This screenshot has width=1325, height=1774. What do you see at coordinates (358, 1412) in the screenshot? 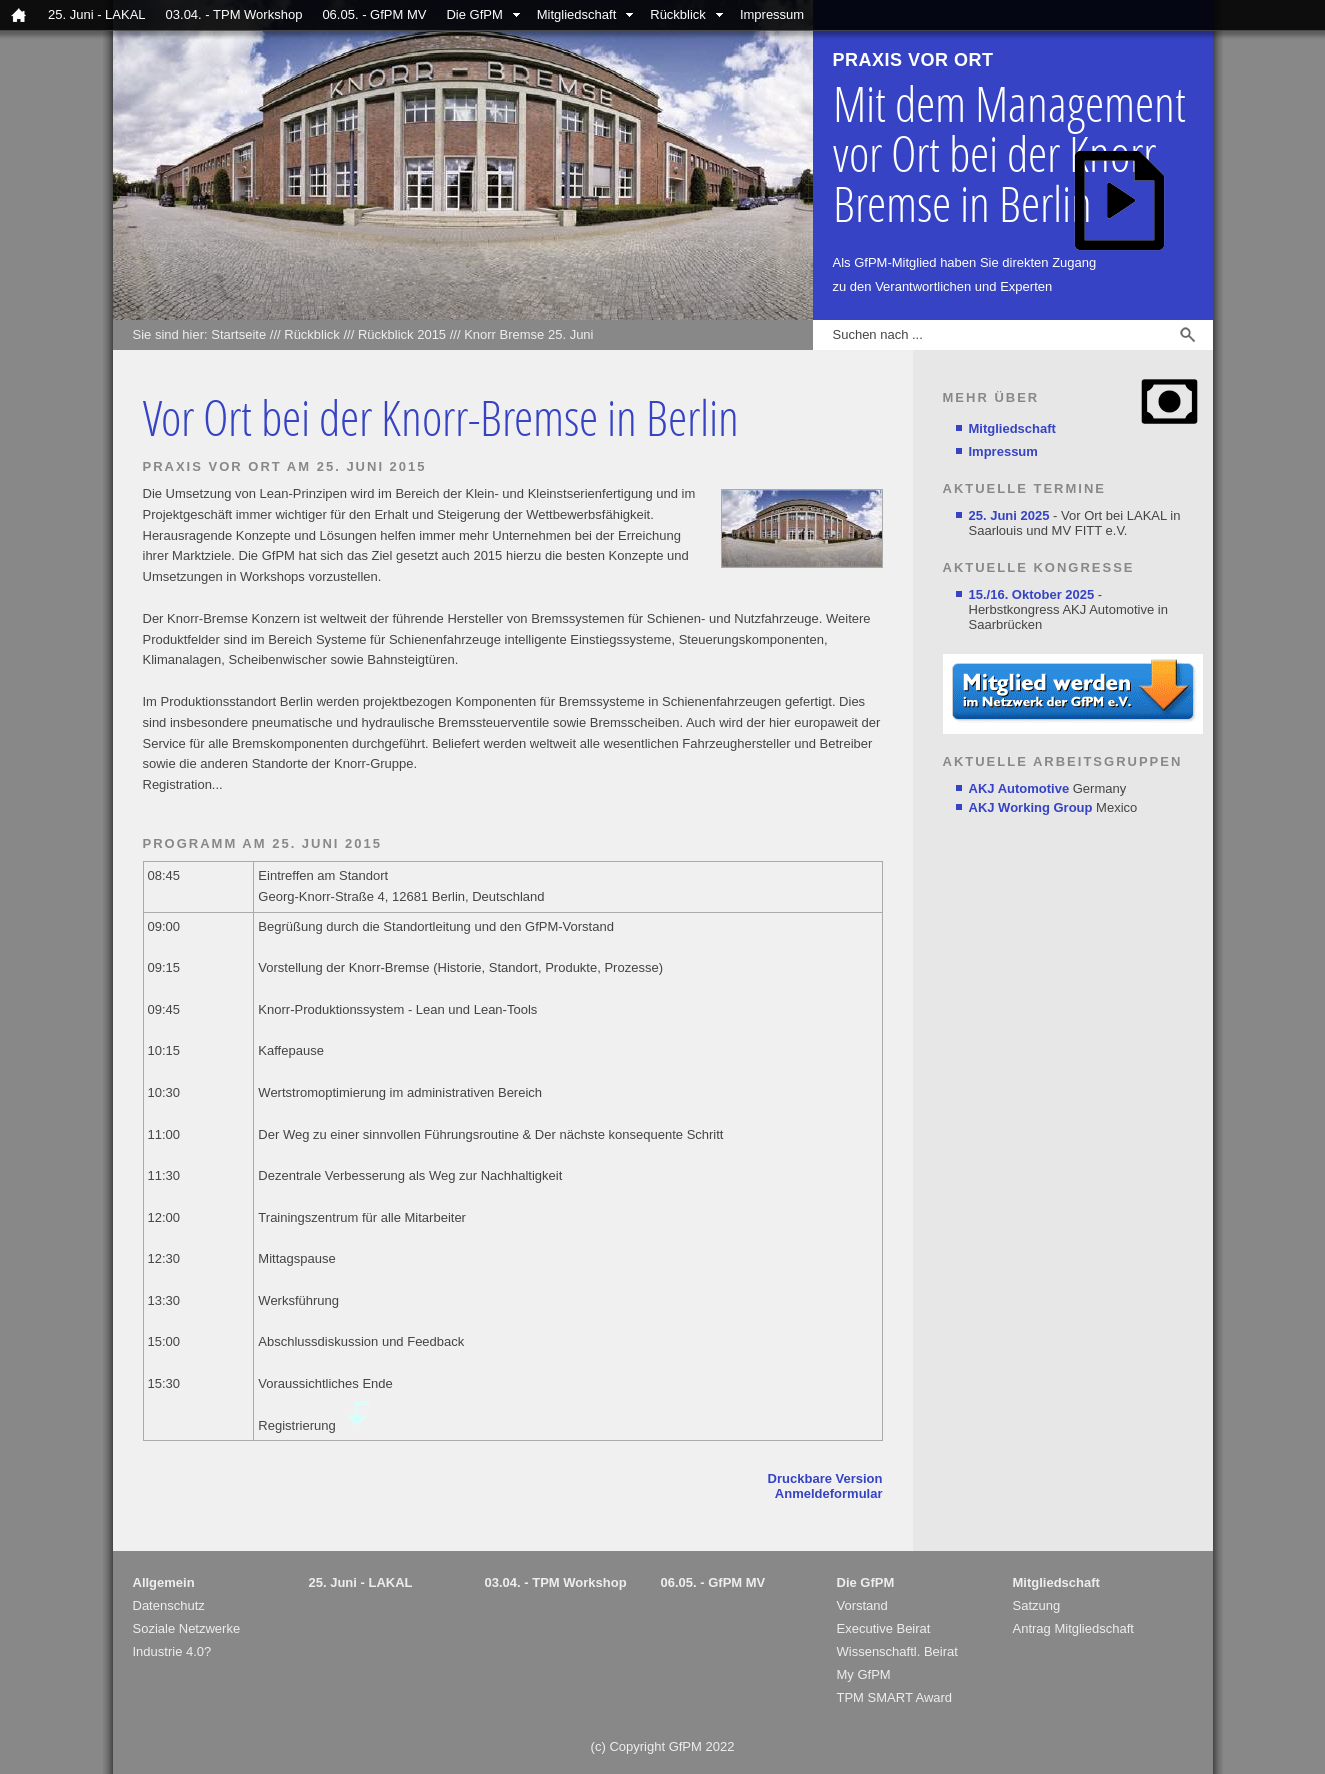
I see `navigate back and down in a menu hierarchy` at bounding box center [358, 1412].